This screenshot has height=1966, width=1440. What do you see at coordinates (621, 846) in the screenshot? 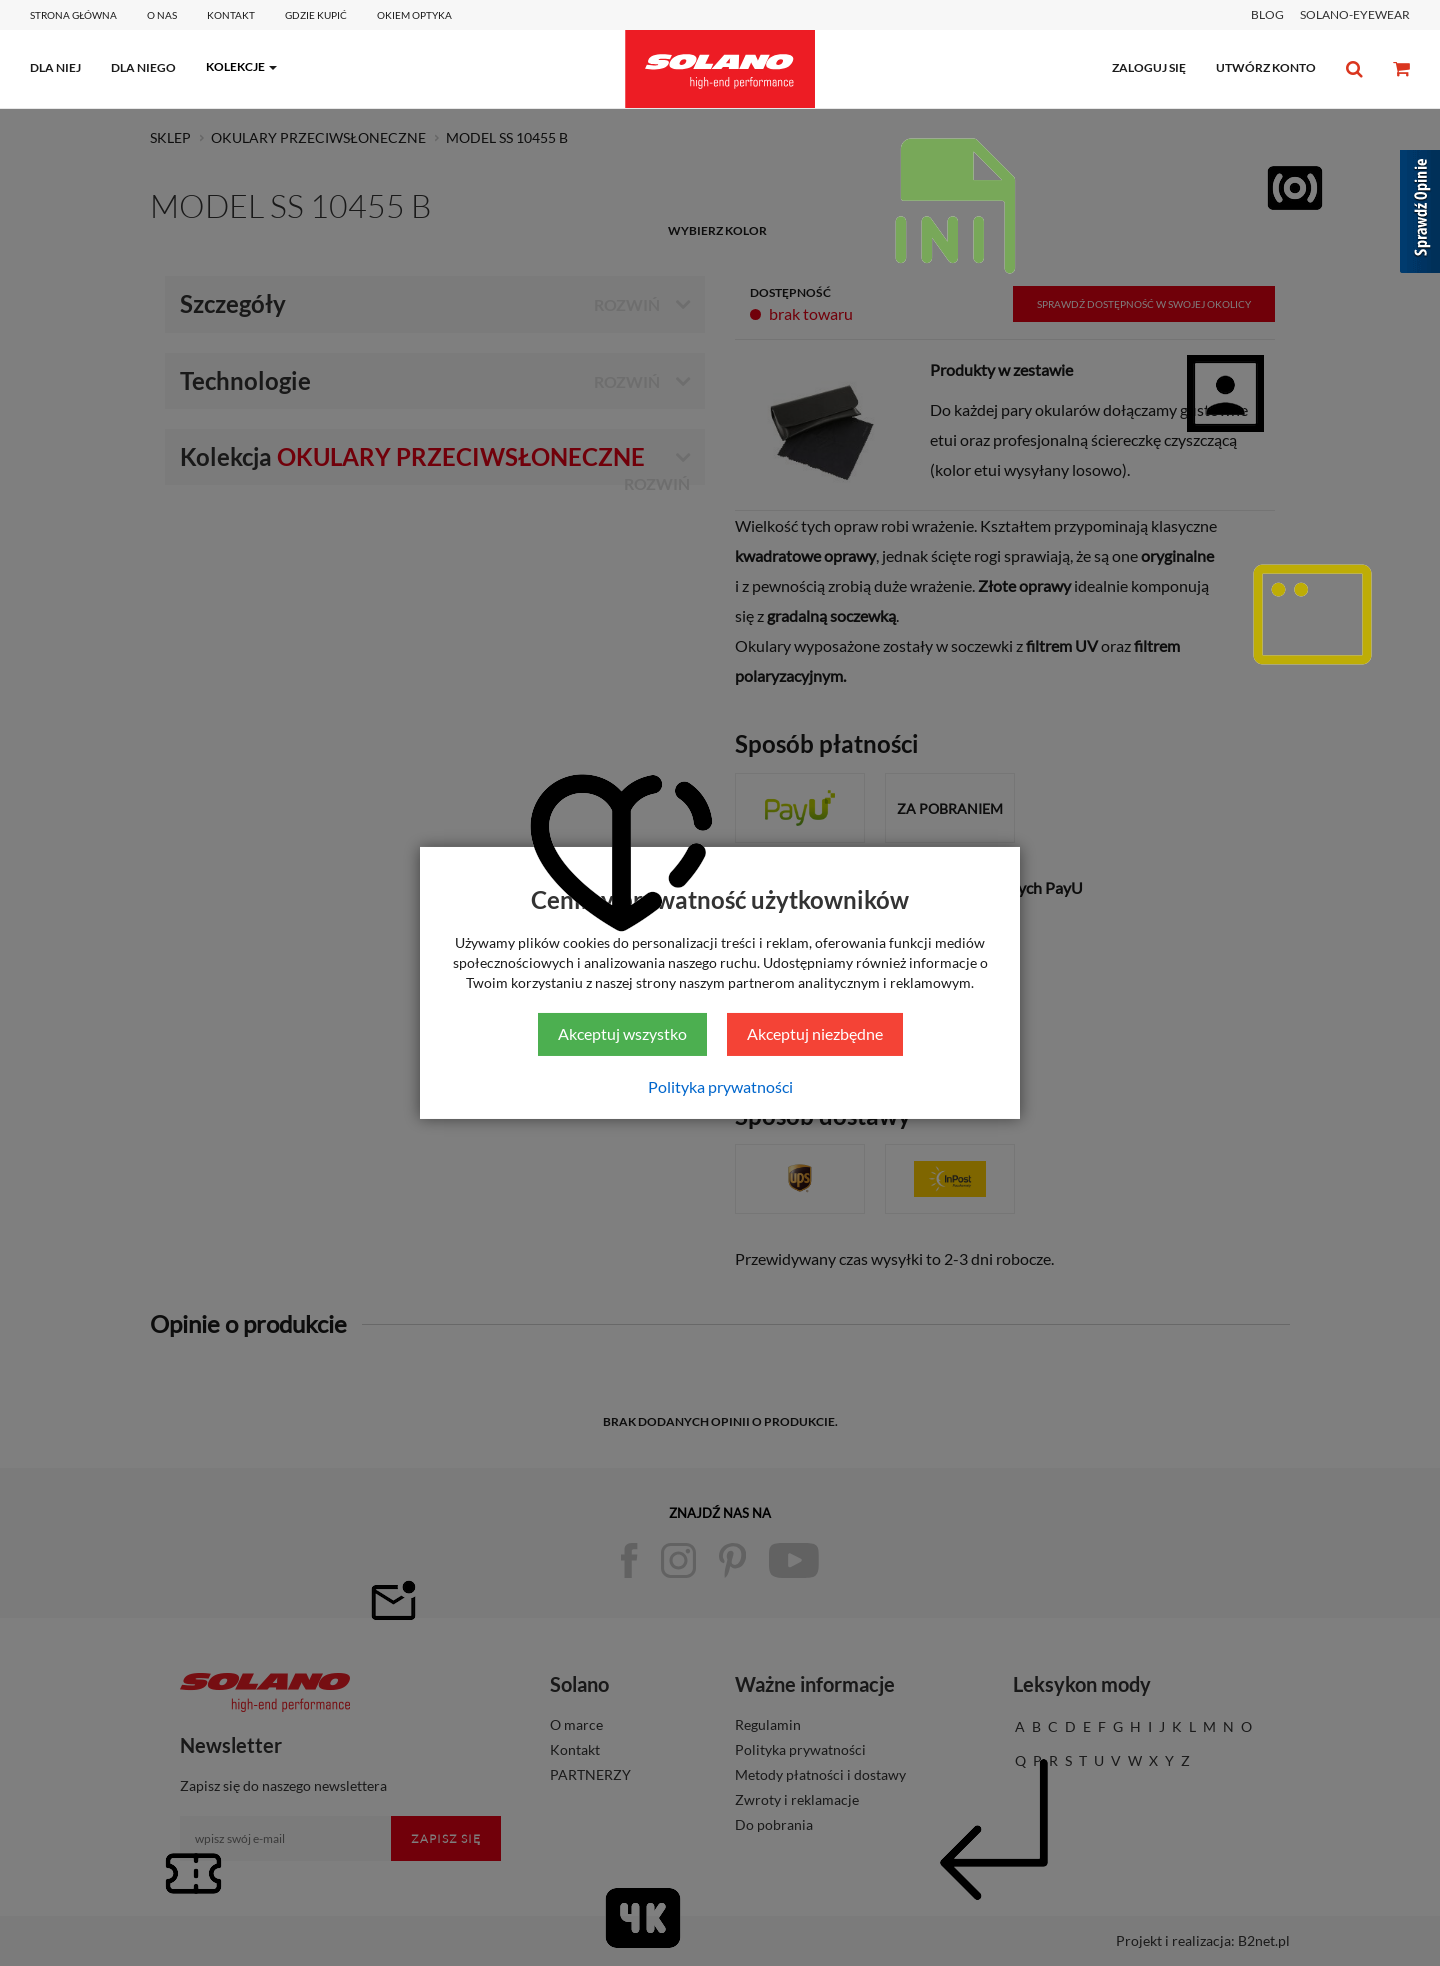
I see `indicates partial like or favorite status` at bounding box center [621, 846].